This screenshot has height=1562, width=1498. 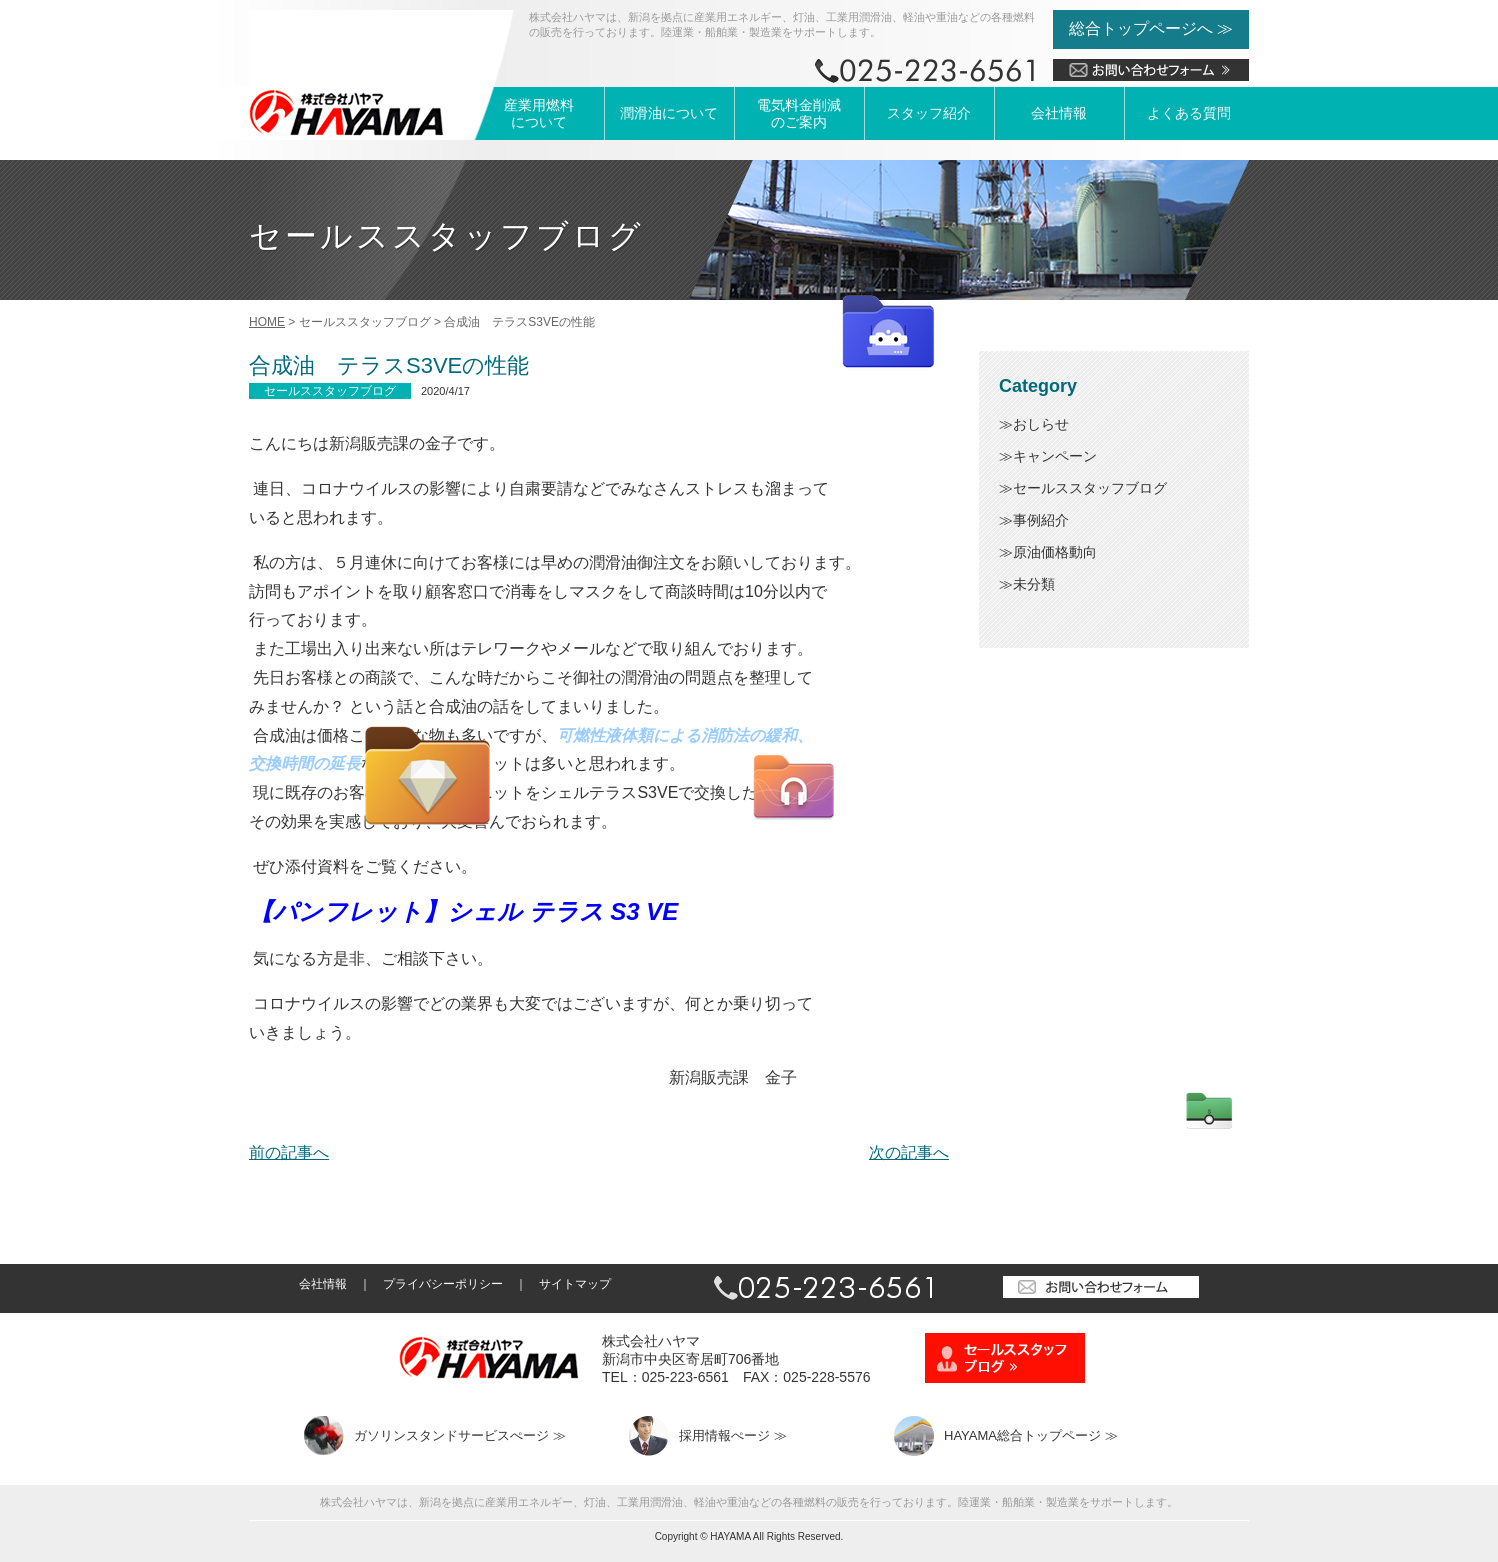 What do you see at coordinates (793, 788) in the screenshot?
I see `open audacity project files folder` at bounding box center [793, 788].